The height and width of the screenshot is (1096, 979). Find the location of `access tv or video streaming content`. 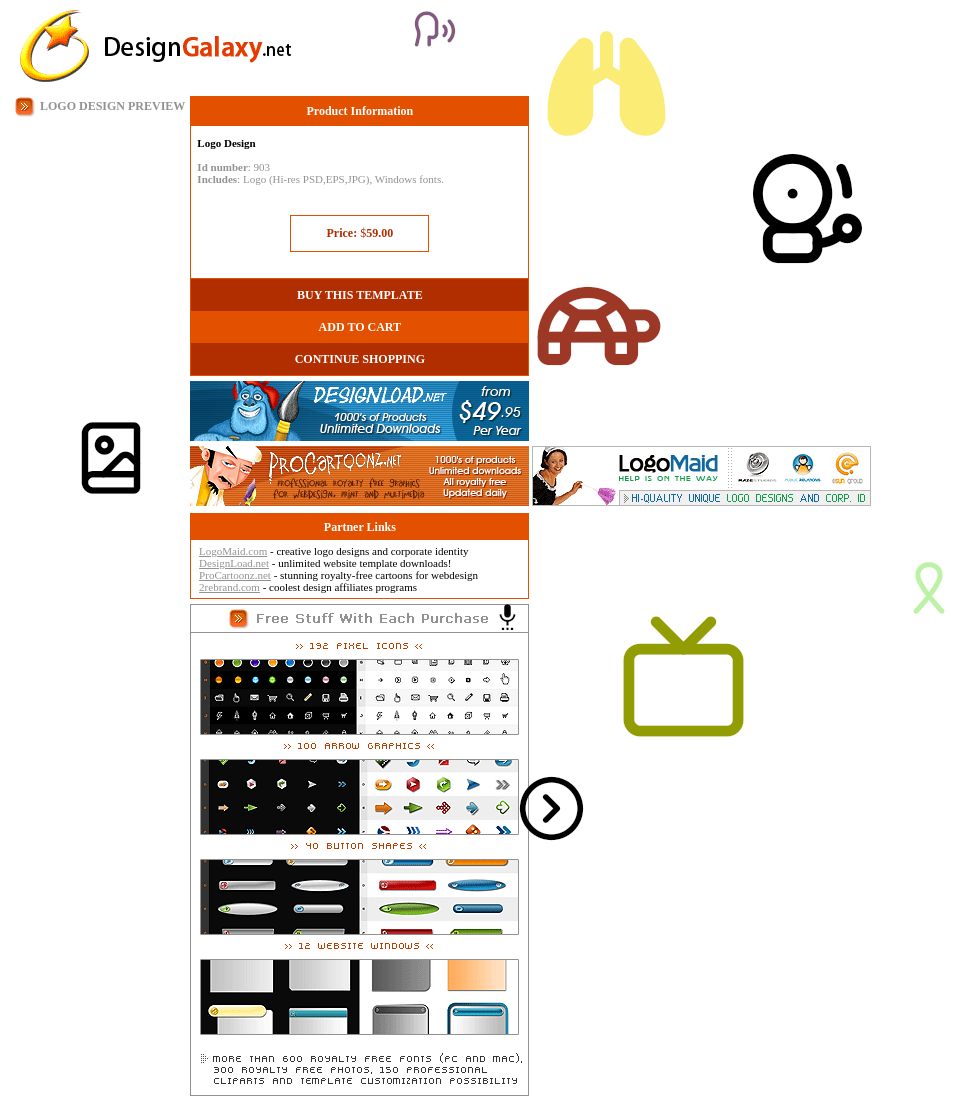

access tv or video streaming content is located at coordinates (683, 676).